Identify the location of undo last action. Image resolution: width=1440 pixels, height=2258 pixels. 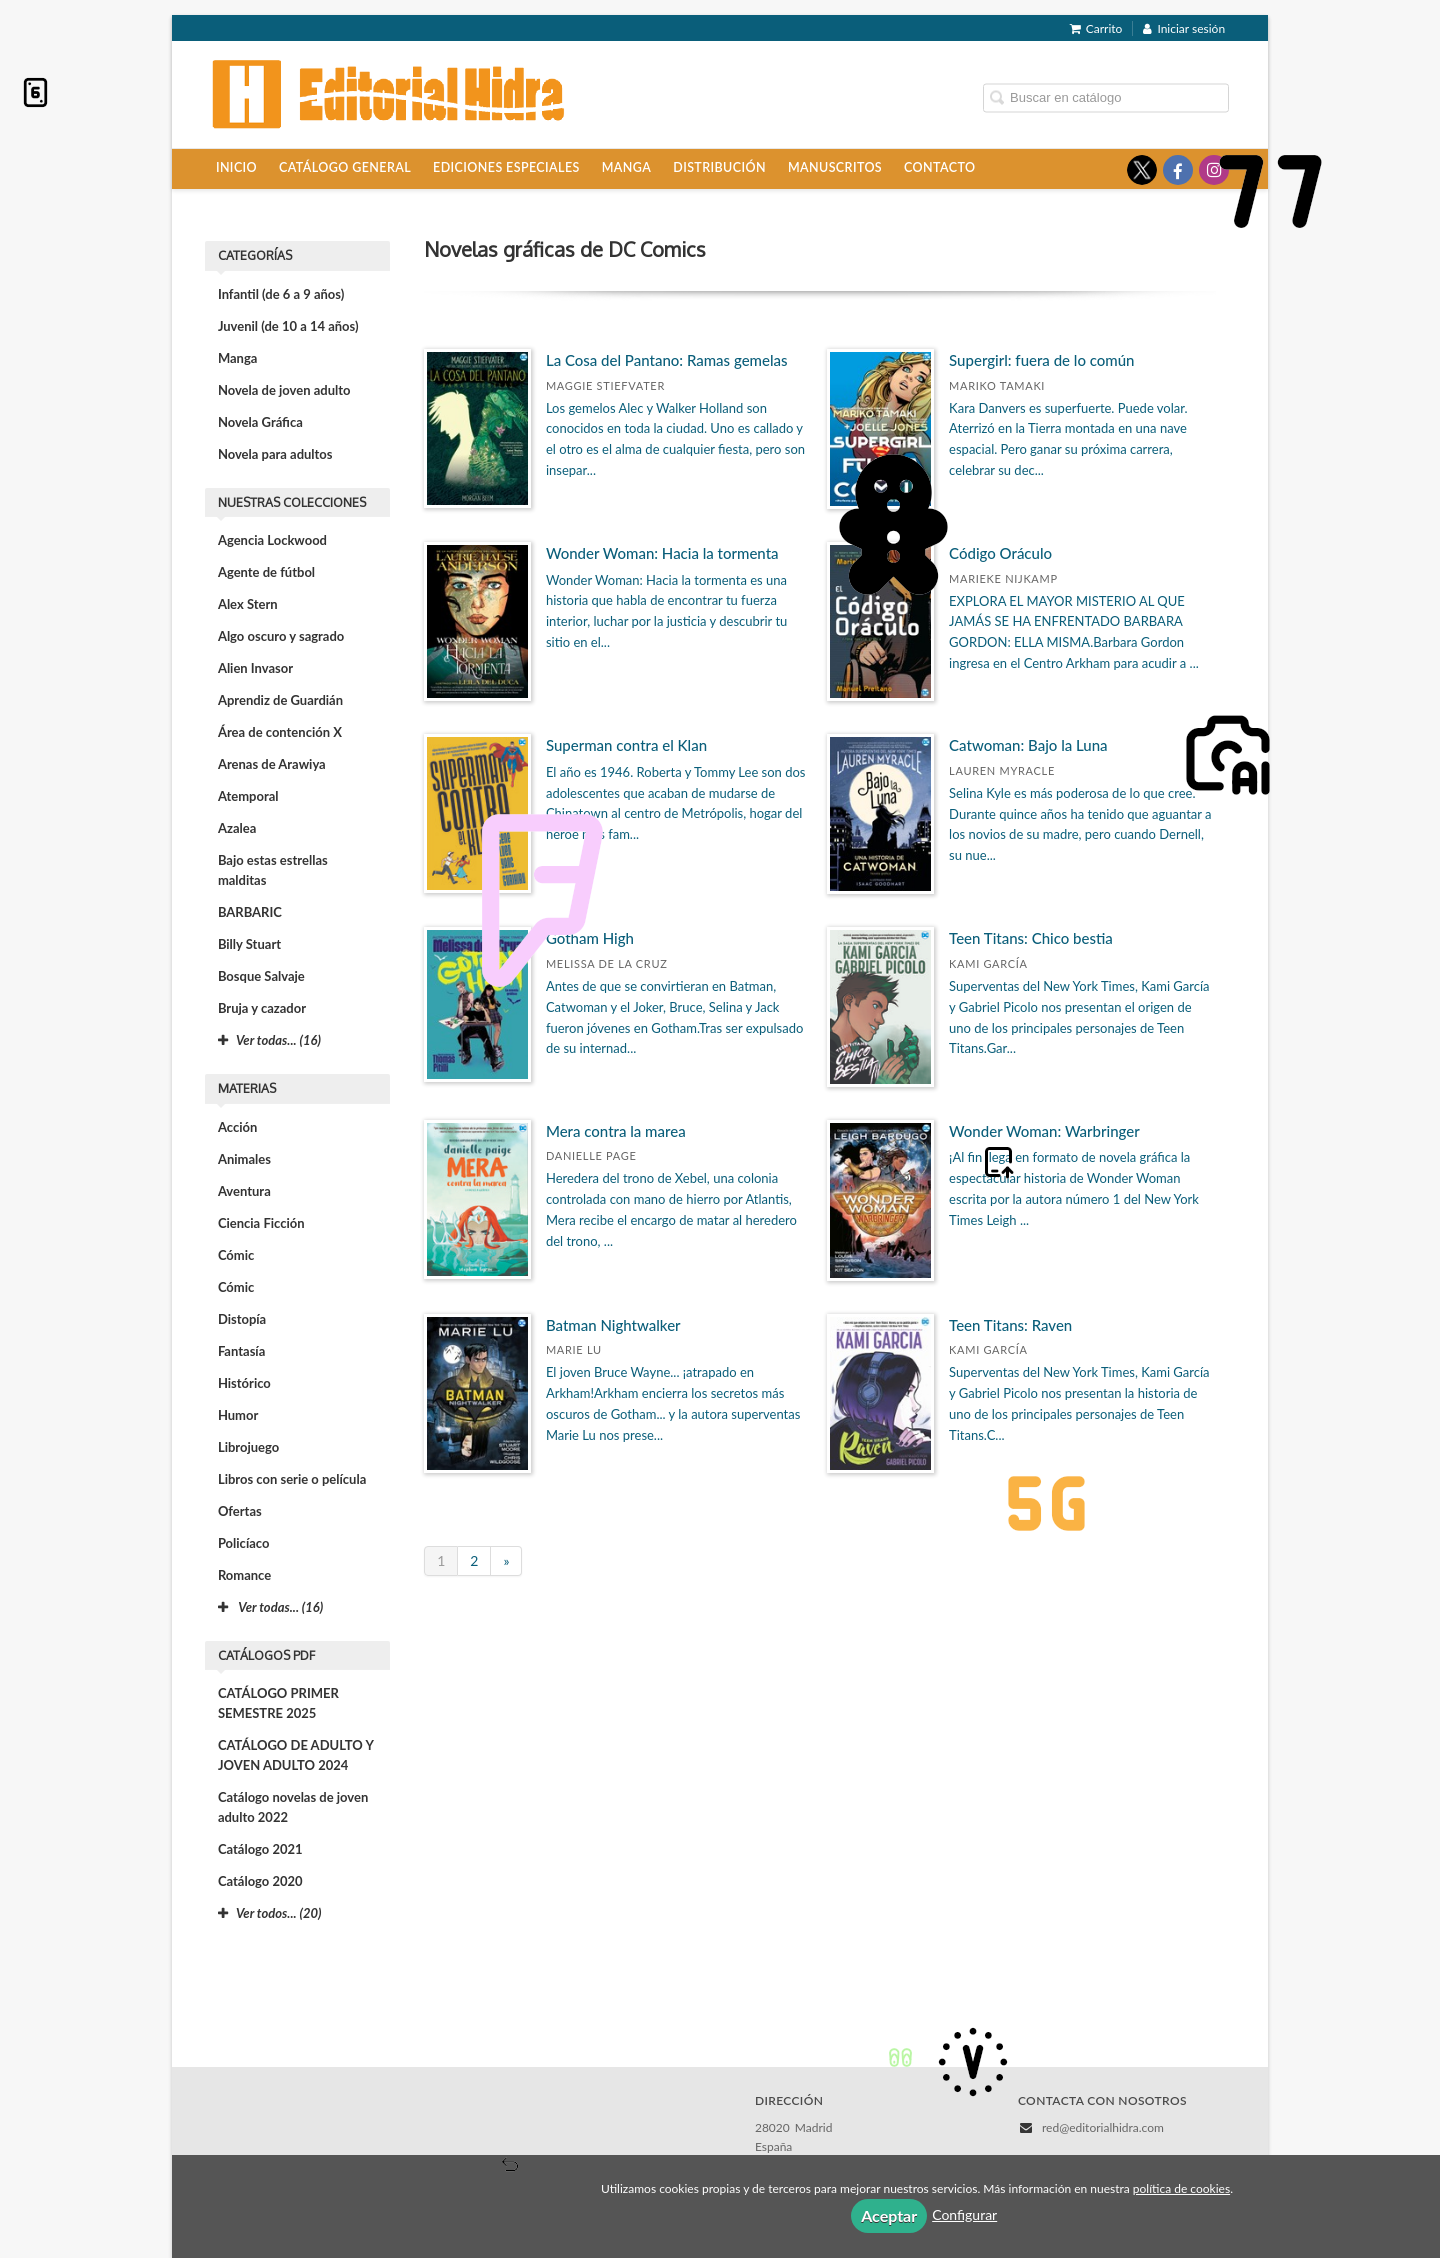
(510, 2165).